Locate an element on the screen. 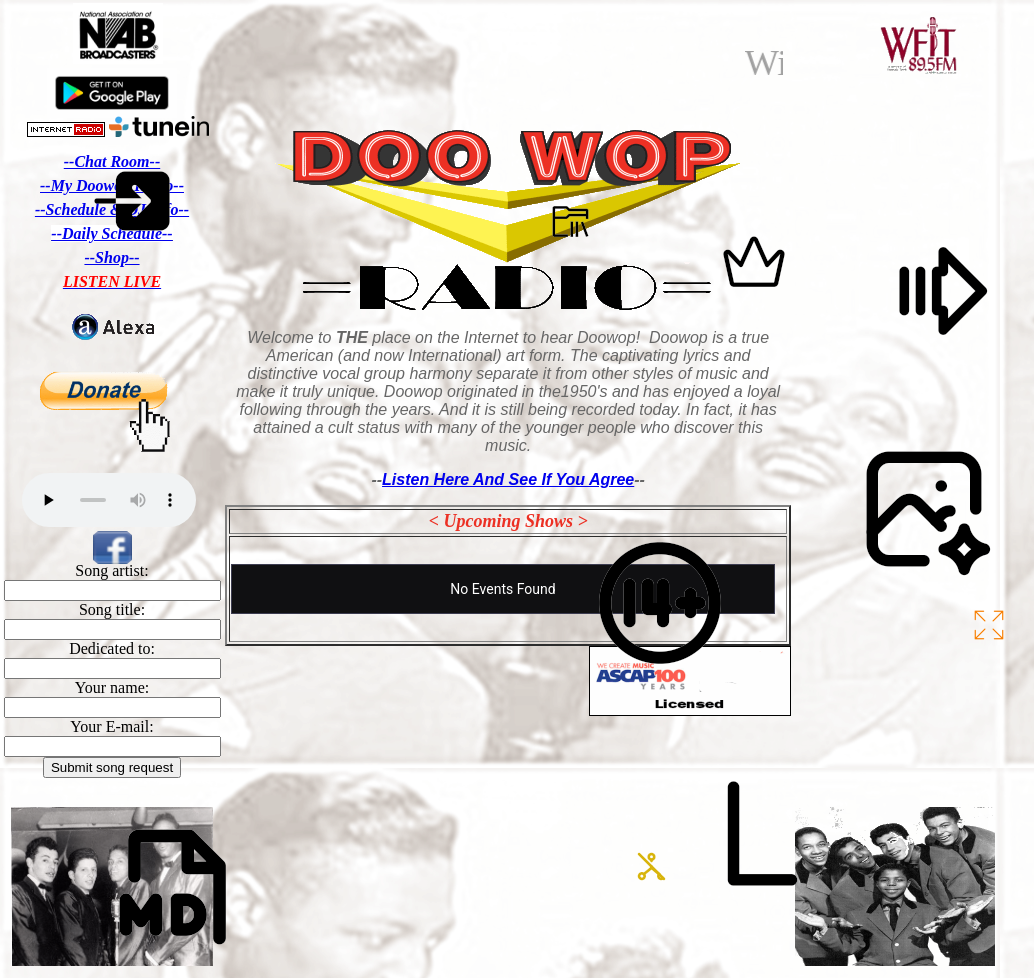 Image resolution: width=1034 pixels, height=978 pixels. disable hierarchical view is located at coordinates (651, 866).